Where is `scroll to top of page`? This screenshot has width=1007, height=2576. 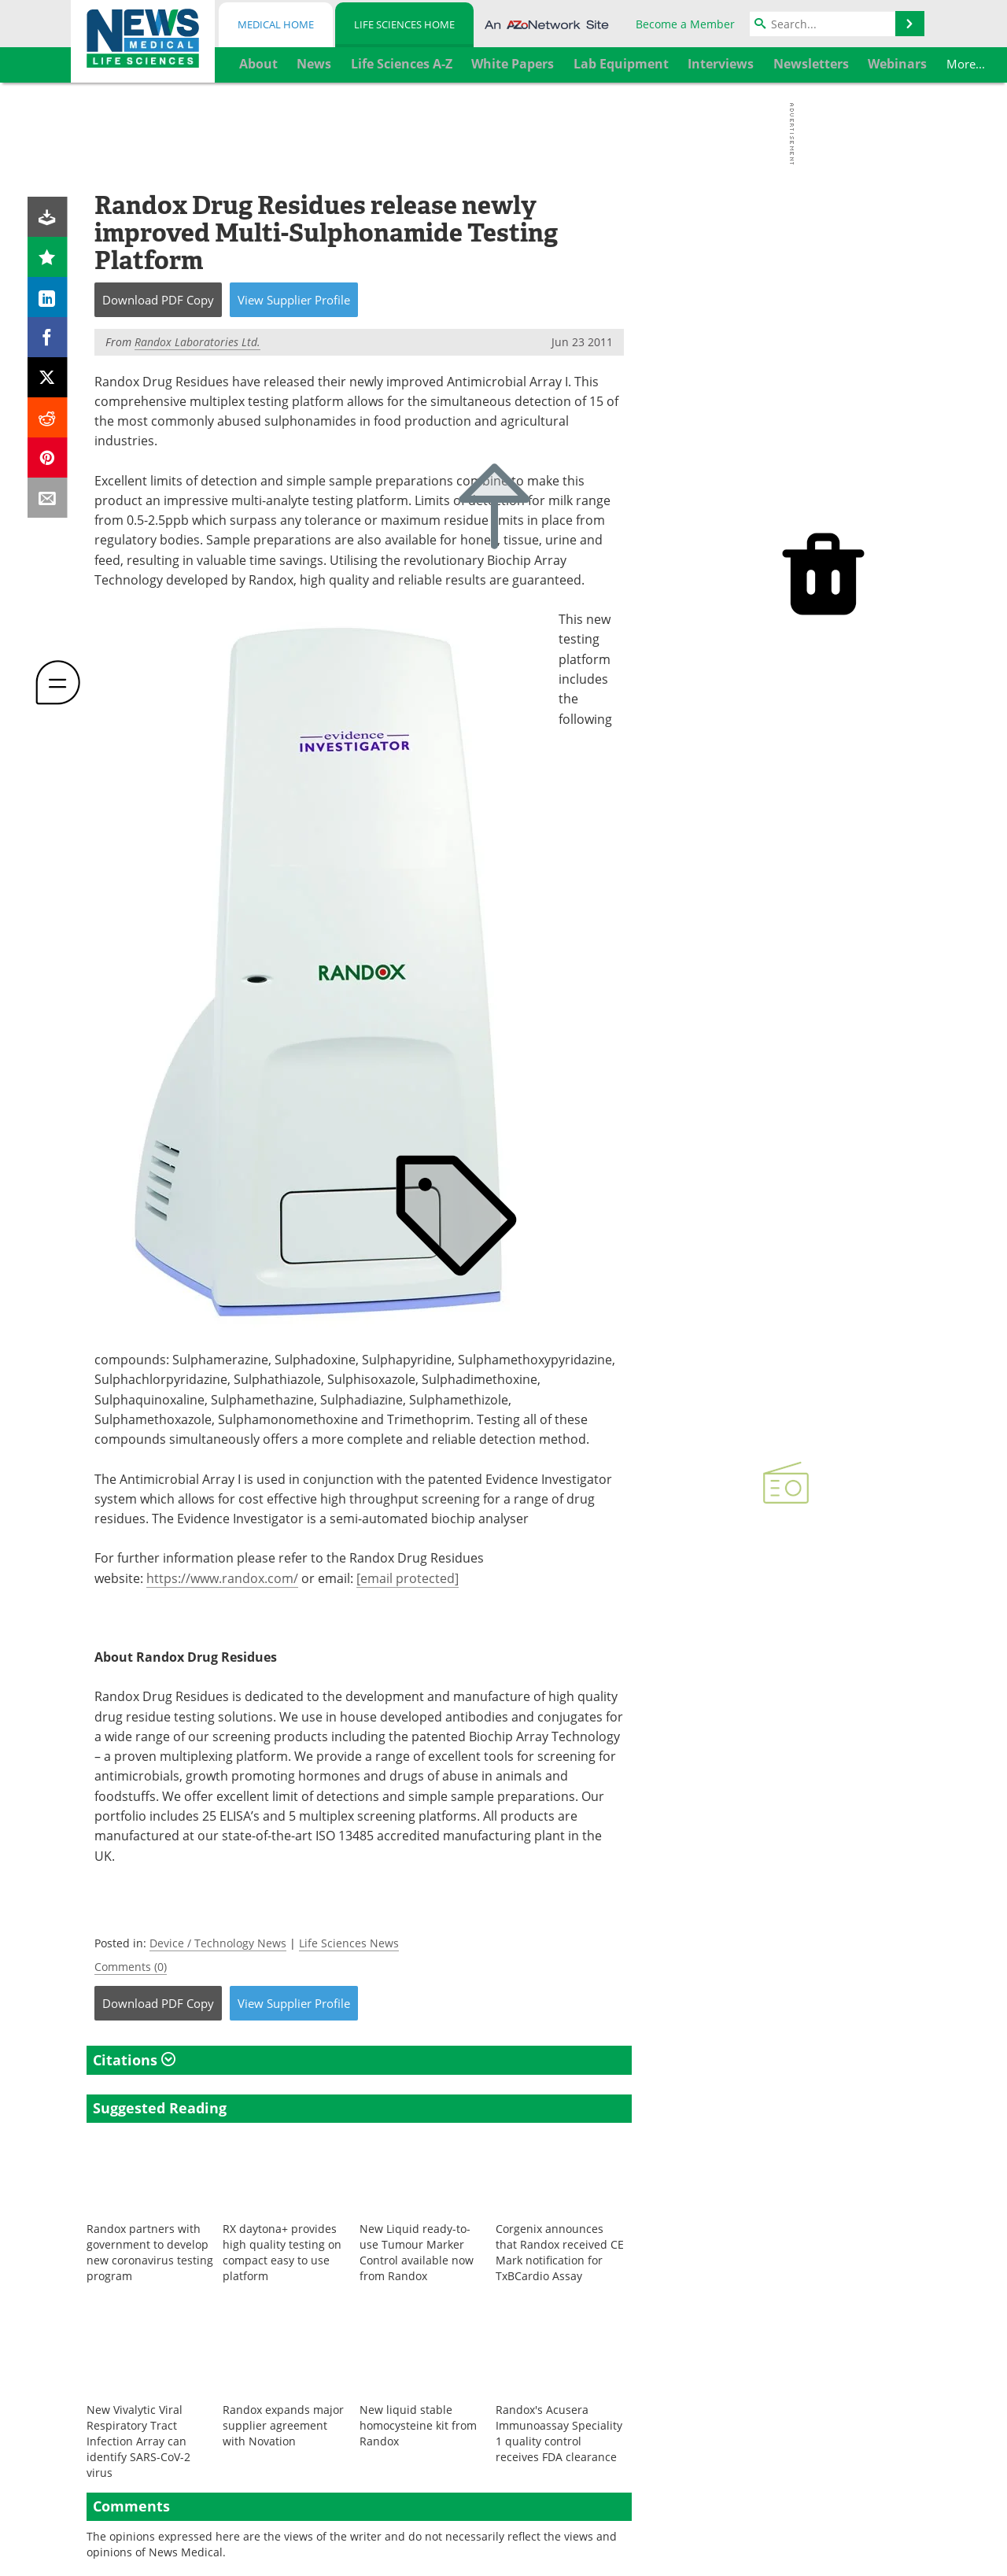
scroll to top of page is located at coordinates (494, 506).